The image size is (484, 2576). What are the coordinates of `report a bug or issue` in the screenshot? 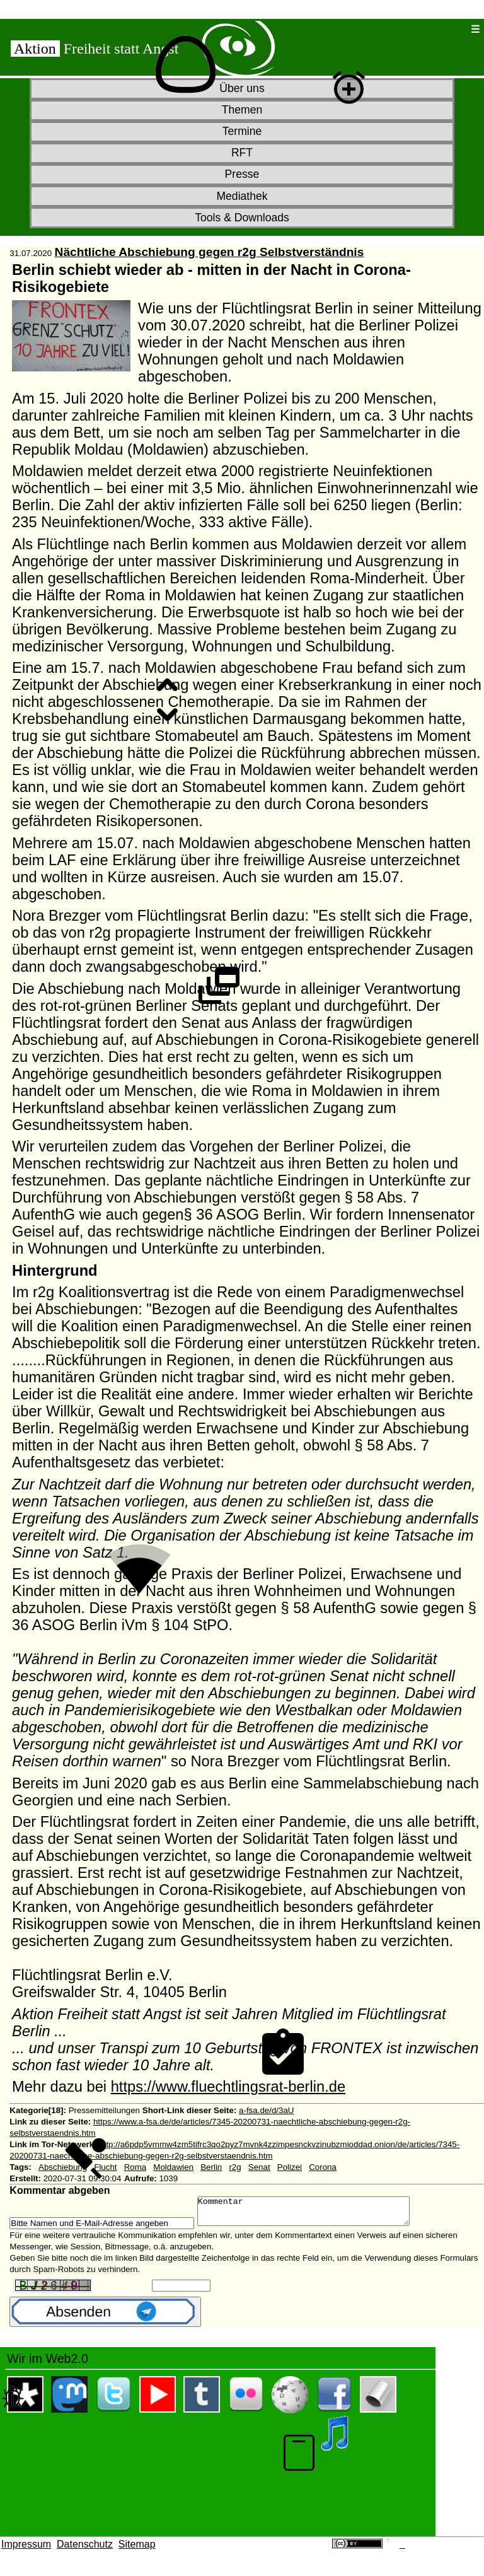 It's located at (13, 2397).